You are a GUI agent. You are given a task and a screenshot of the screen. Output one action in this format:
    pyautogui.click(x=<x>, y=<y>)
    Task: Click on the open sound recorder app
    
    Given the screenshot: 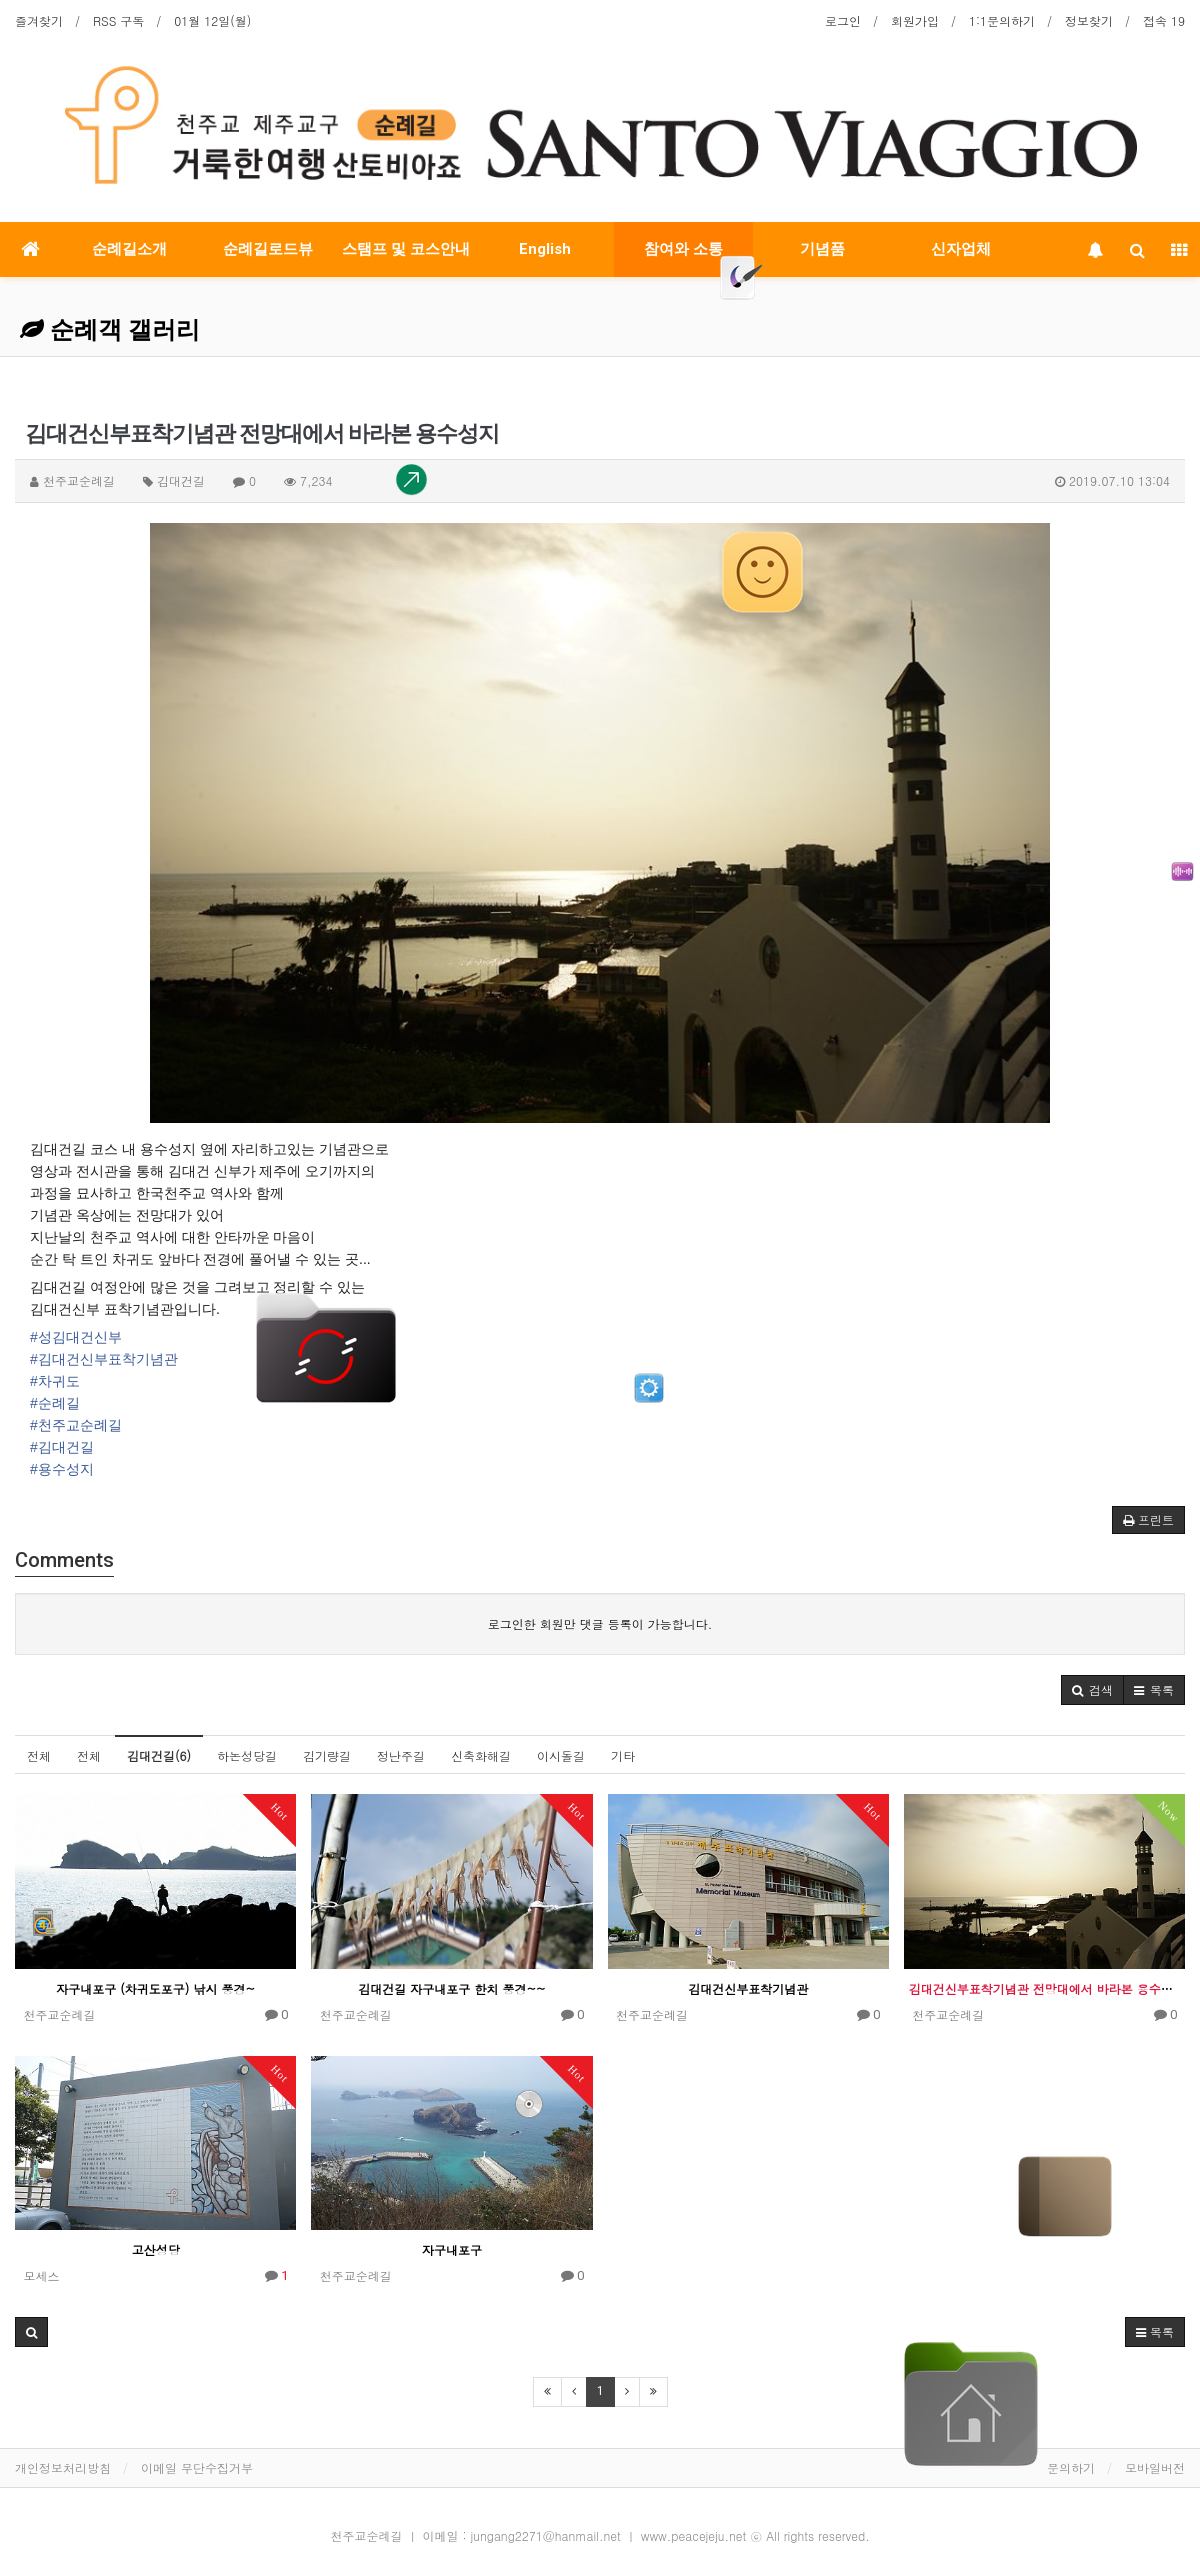 What is the action you would take?
    pyautogui.click(x=1182, y=871)
    